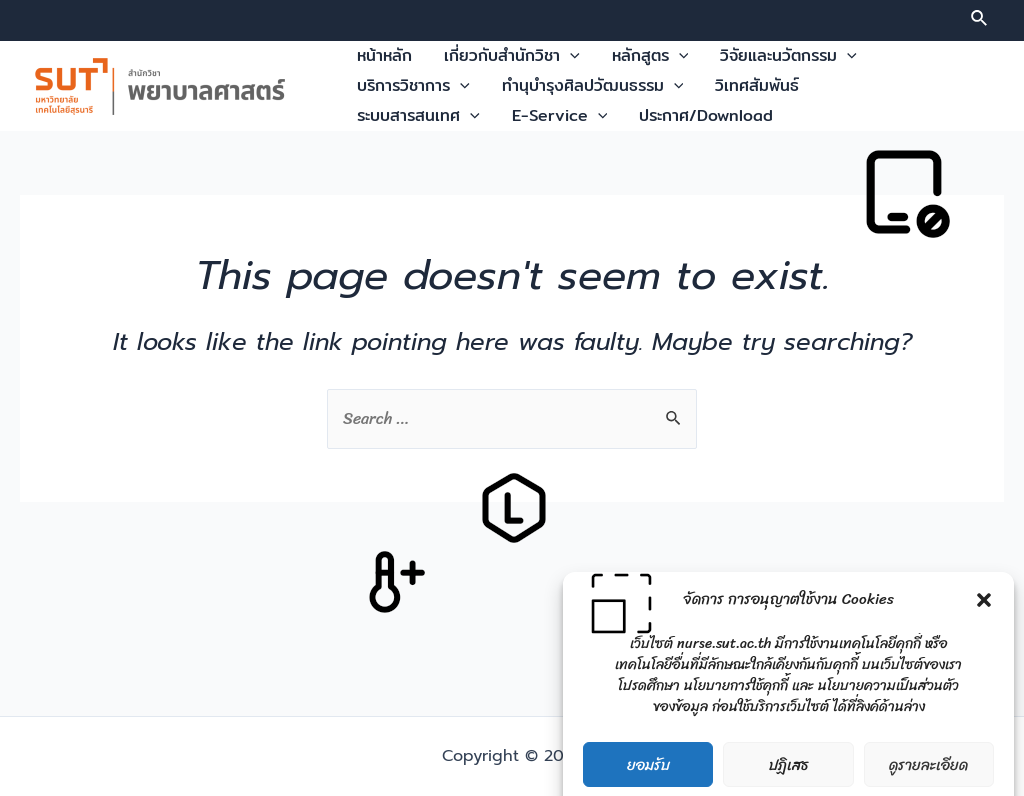  Describe the element at coordinates (391, 582) in the screenshot. I see `increase temperature setting` at that location.